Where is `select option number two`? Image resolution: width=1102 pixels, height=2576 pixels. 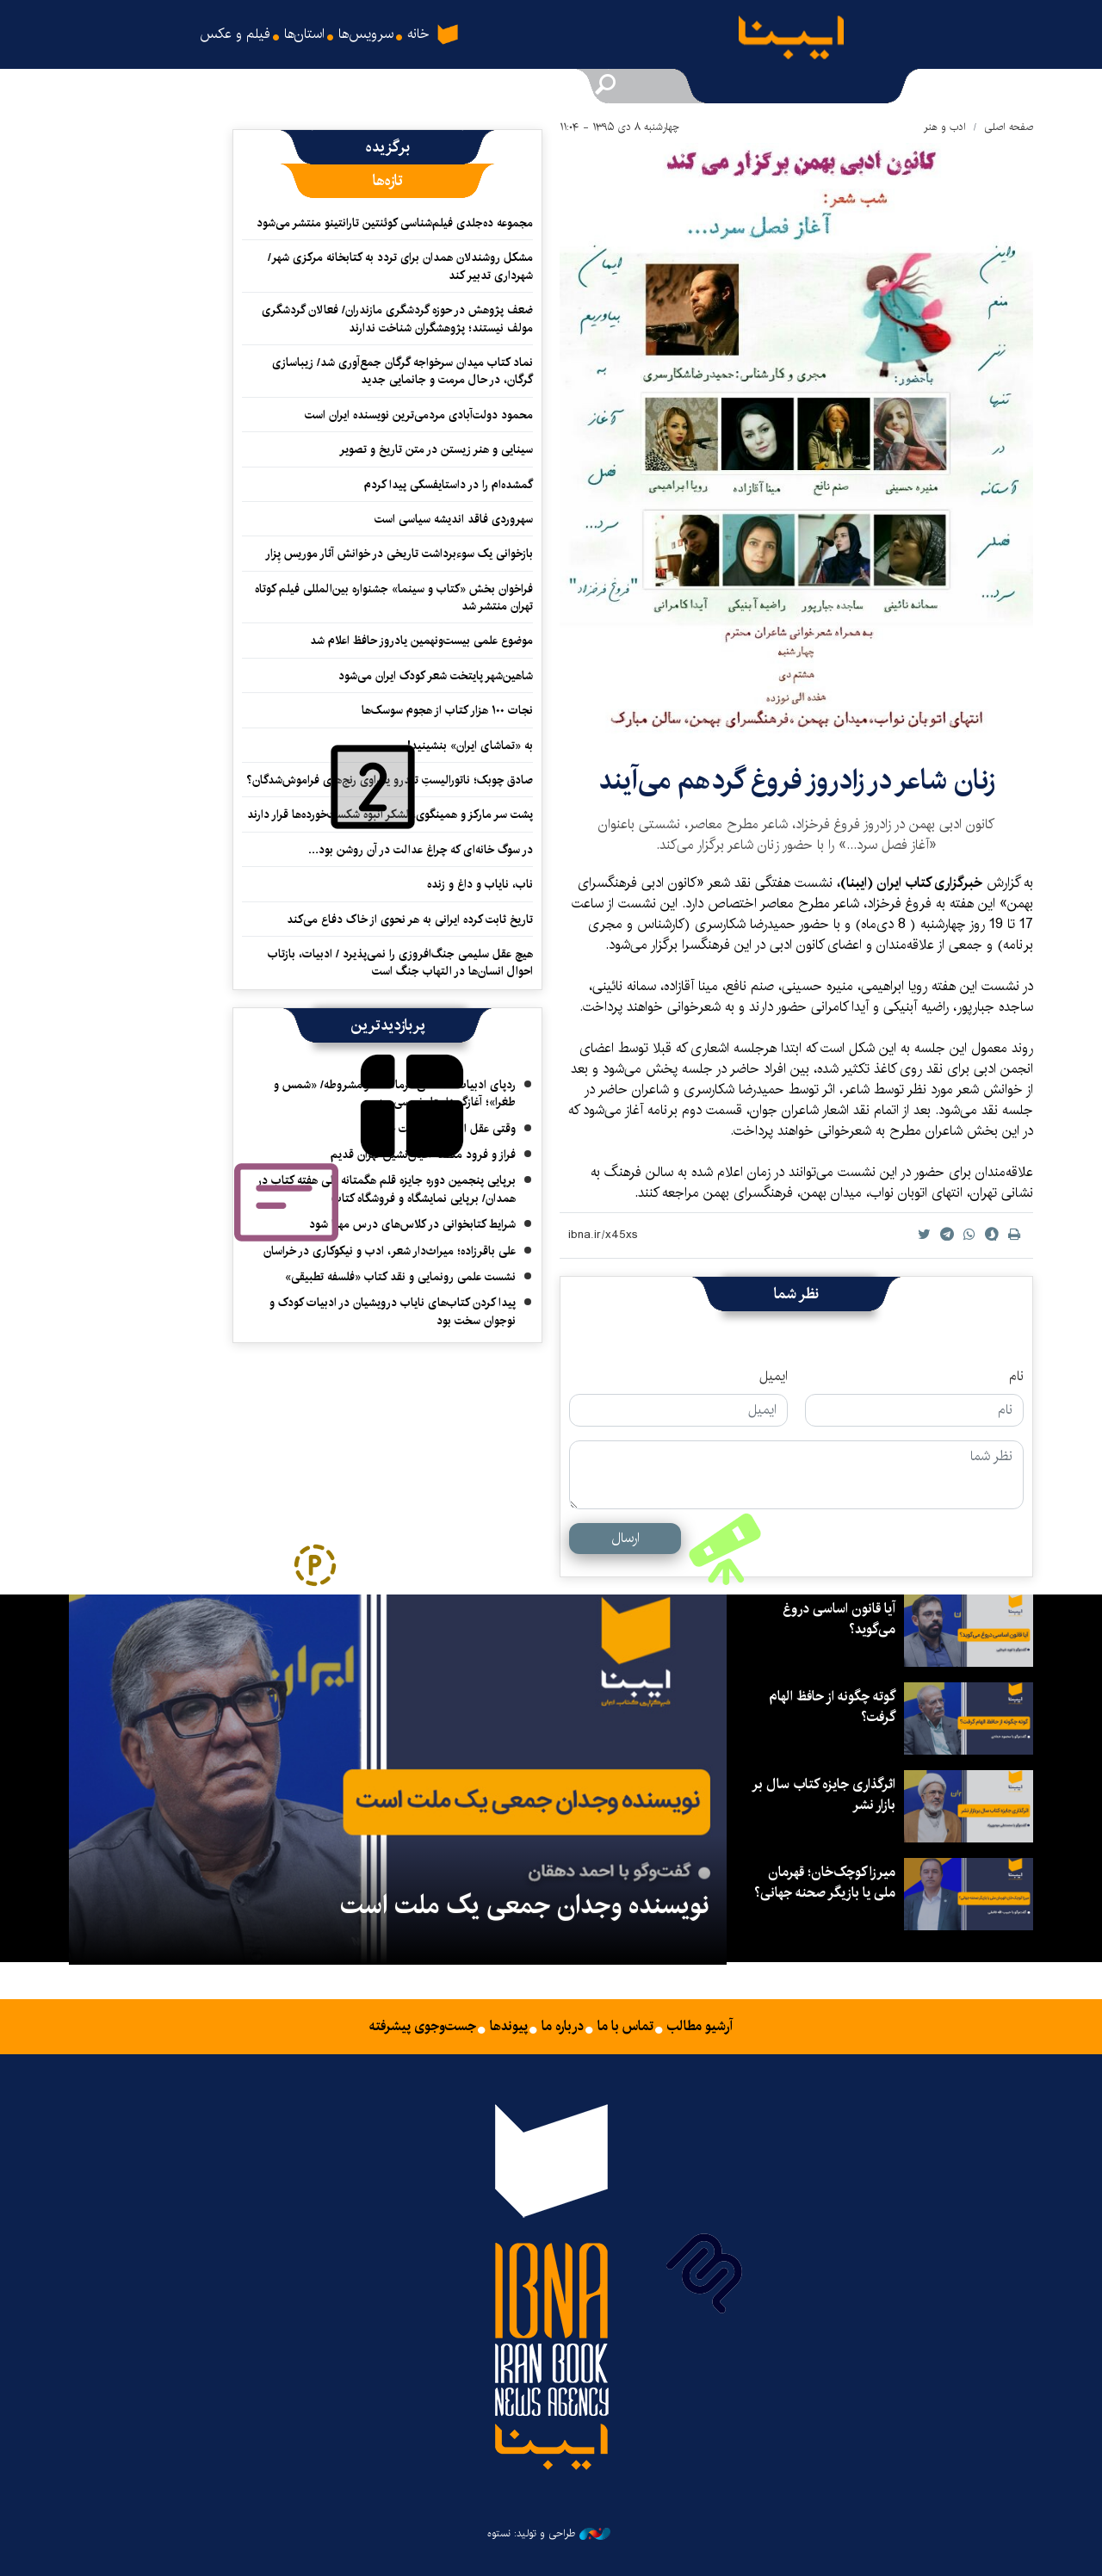
select option number two is located at coordinates (373, 787).